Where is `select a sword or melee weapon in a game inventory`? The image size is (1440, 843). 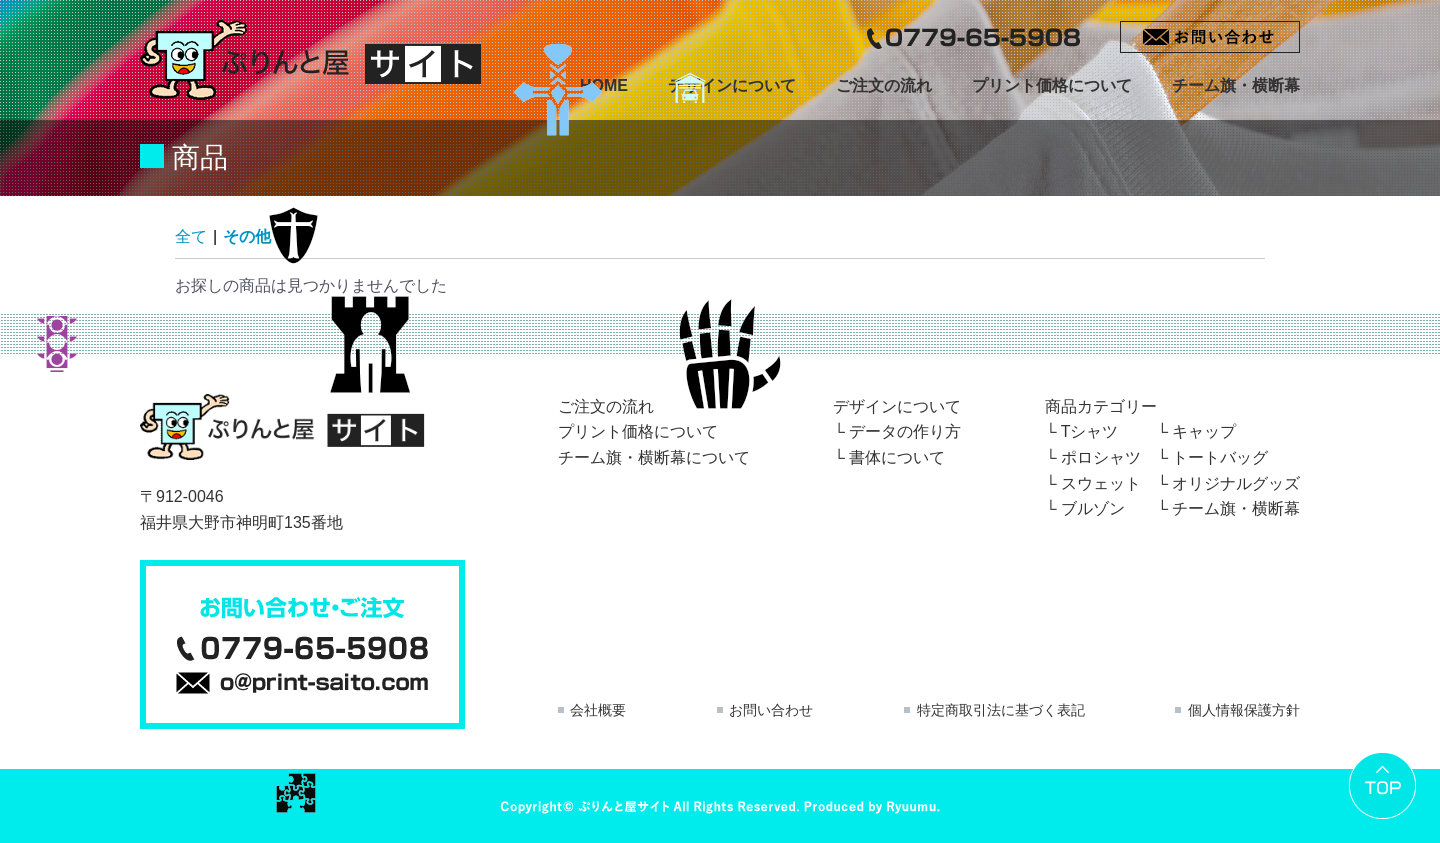
select a sword or melee weapon in a game inventory is located at coordinates (558, 89).